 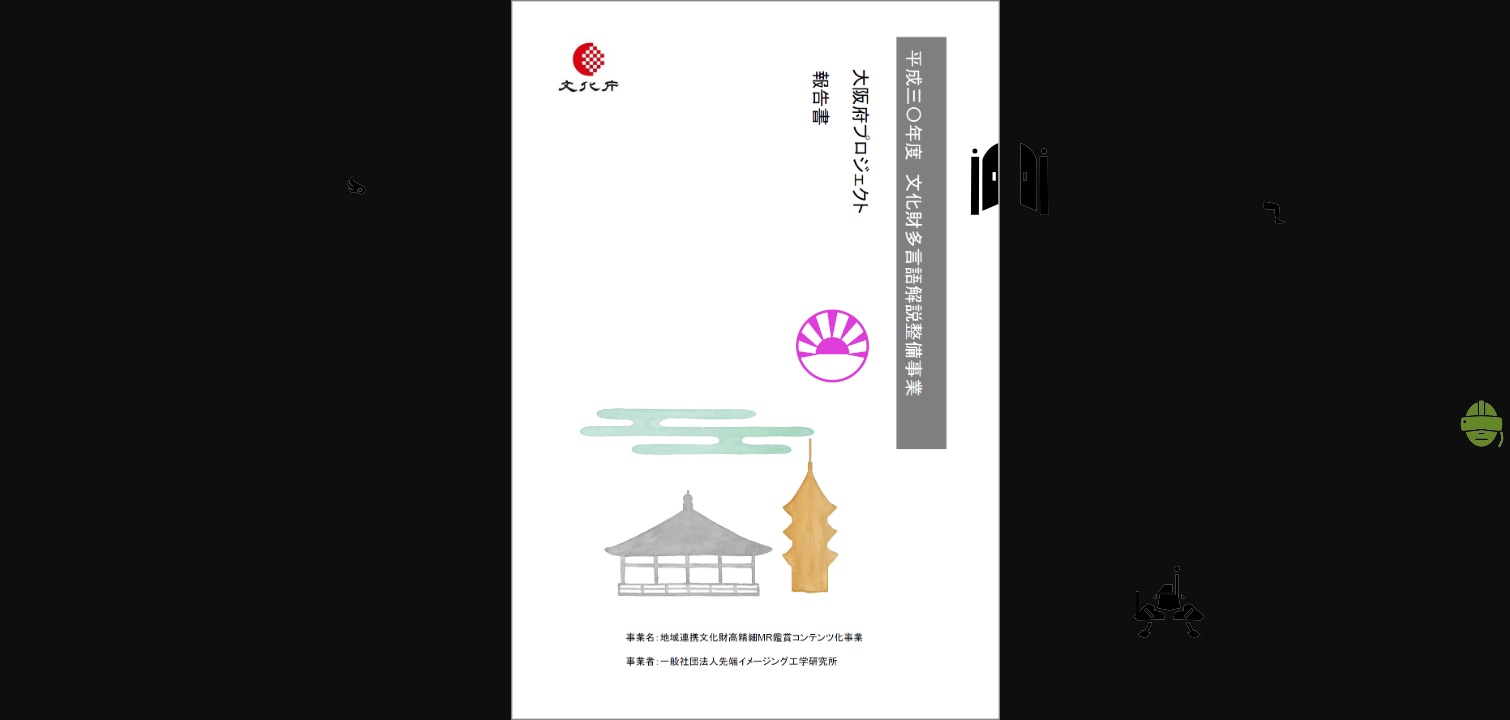 What do you see at coordinates (1481, 423) in the screenshot?
I see `access virtual reality settings or mode` at bounding box center [1481, 423].